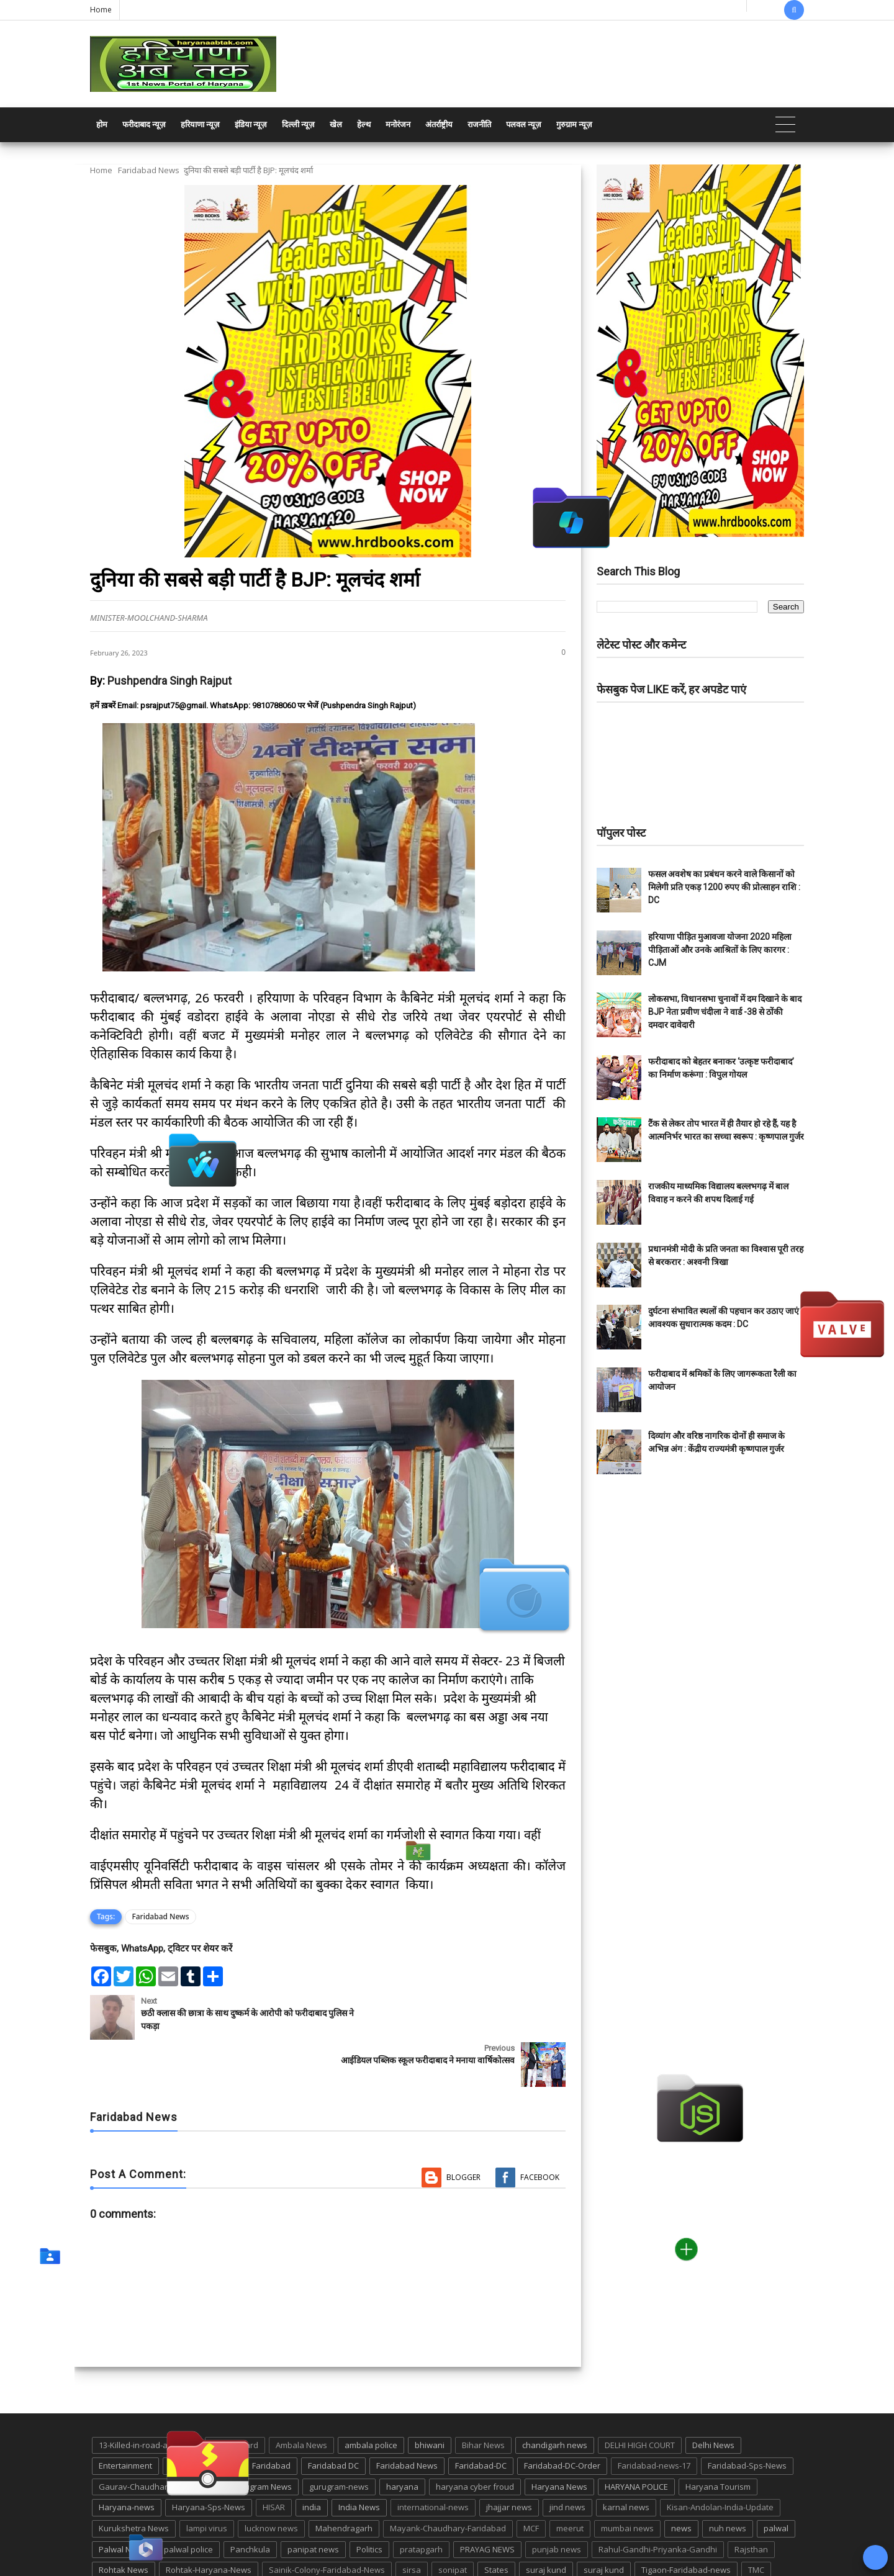 The image size is (894, 2576). I want to click on open Maxon application folder, so click(524, 1594).